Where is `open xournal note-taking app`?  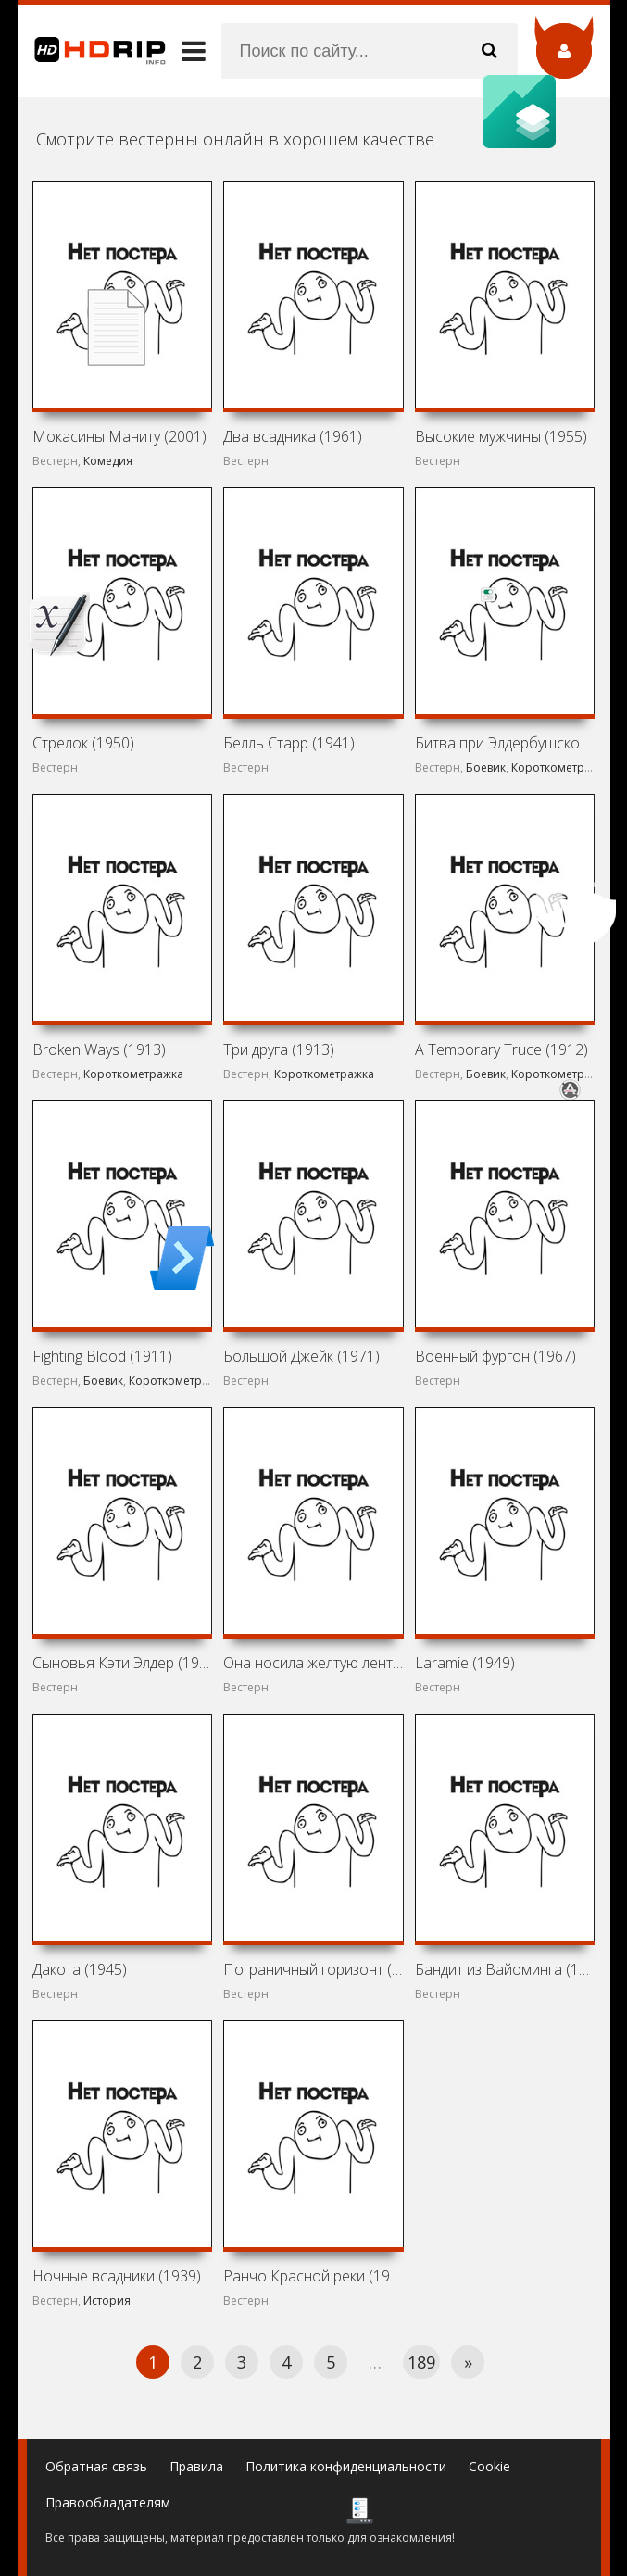
open xournal note-taking app is located at coordinates (57, 624).